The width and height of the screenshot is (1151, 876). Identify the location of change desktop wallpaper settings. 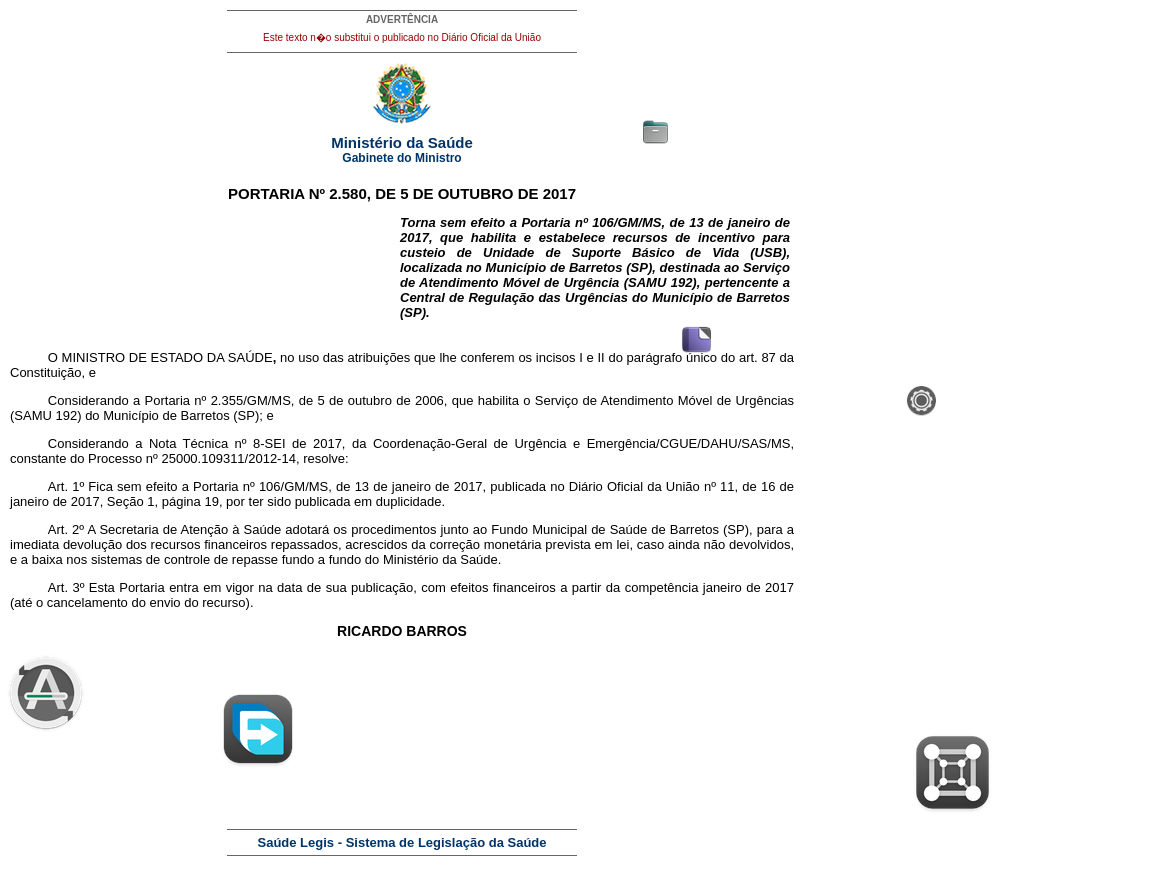
(696, 338).